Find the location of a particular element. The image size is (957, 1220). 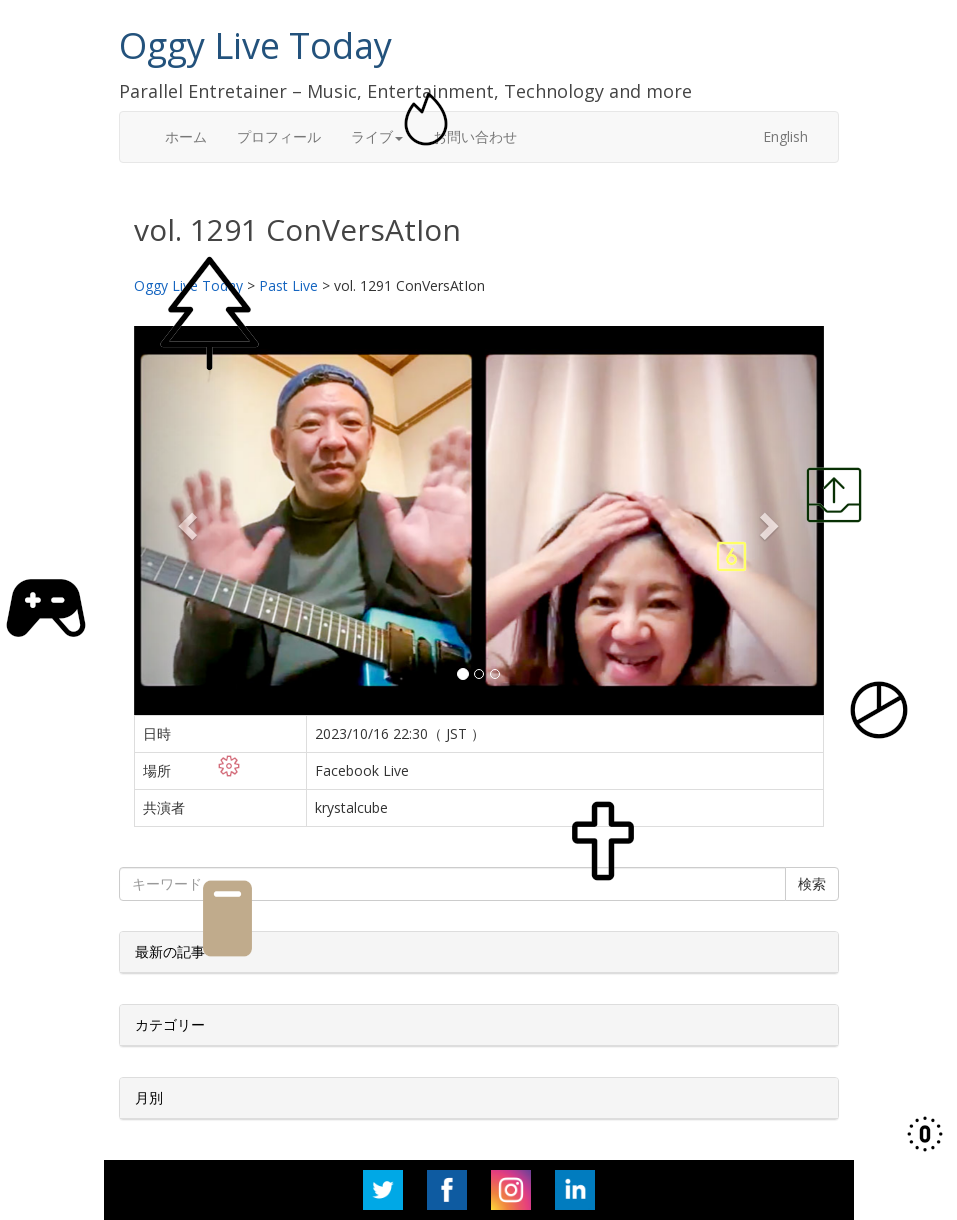

mobile device with speaker enabled is located at coordinates (227, 918).